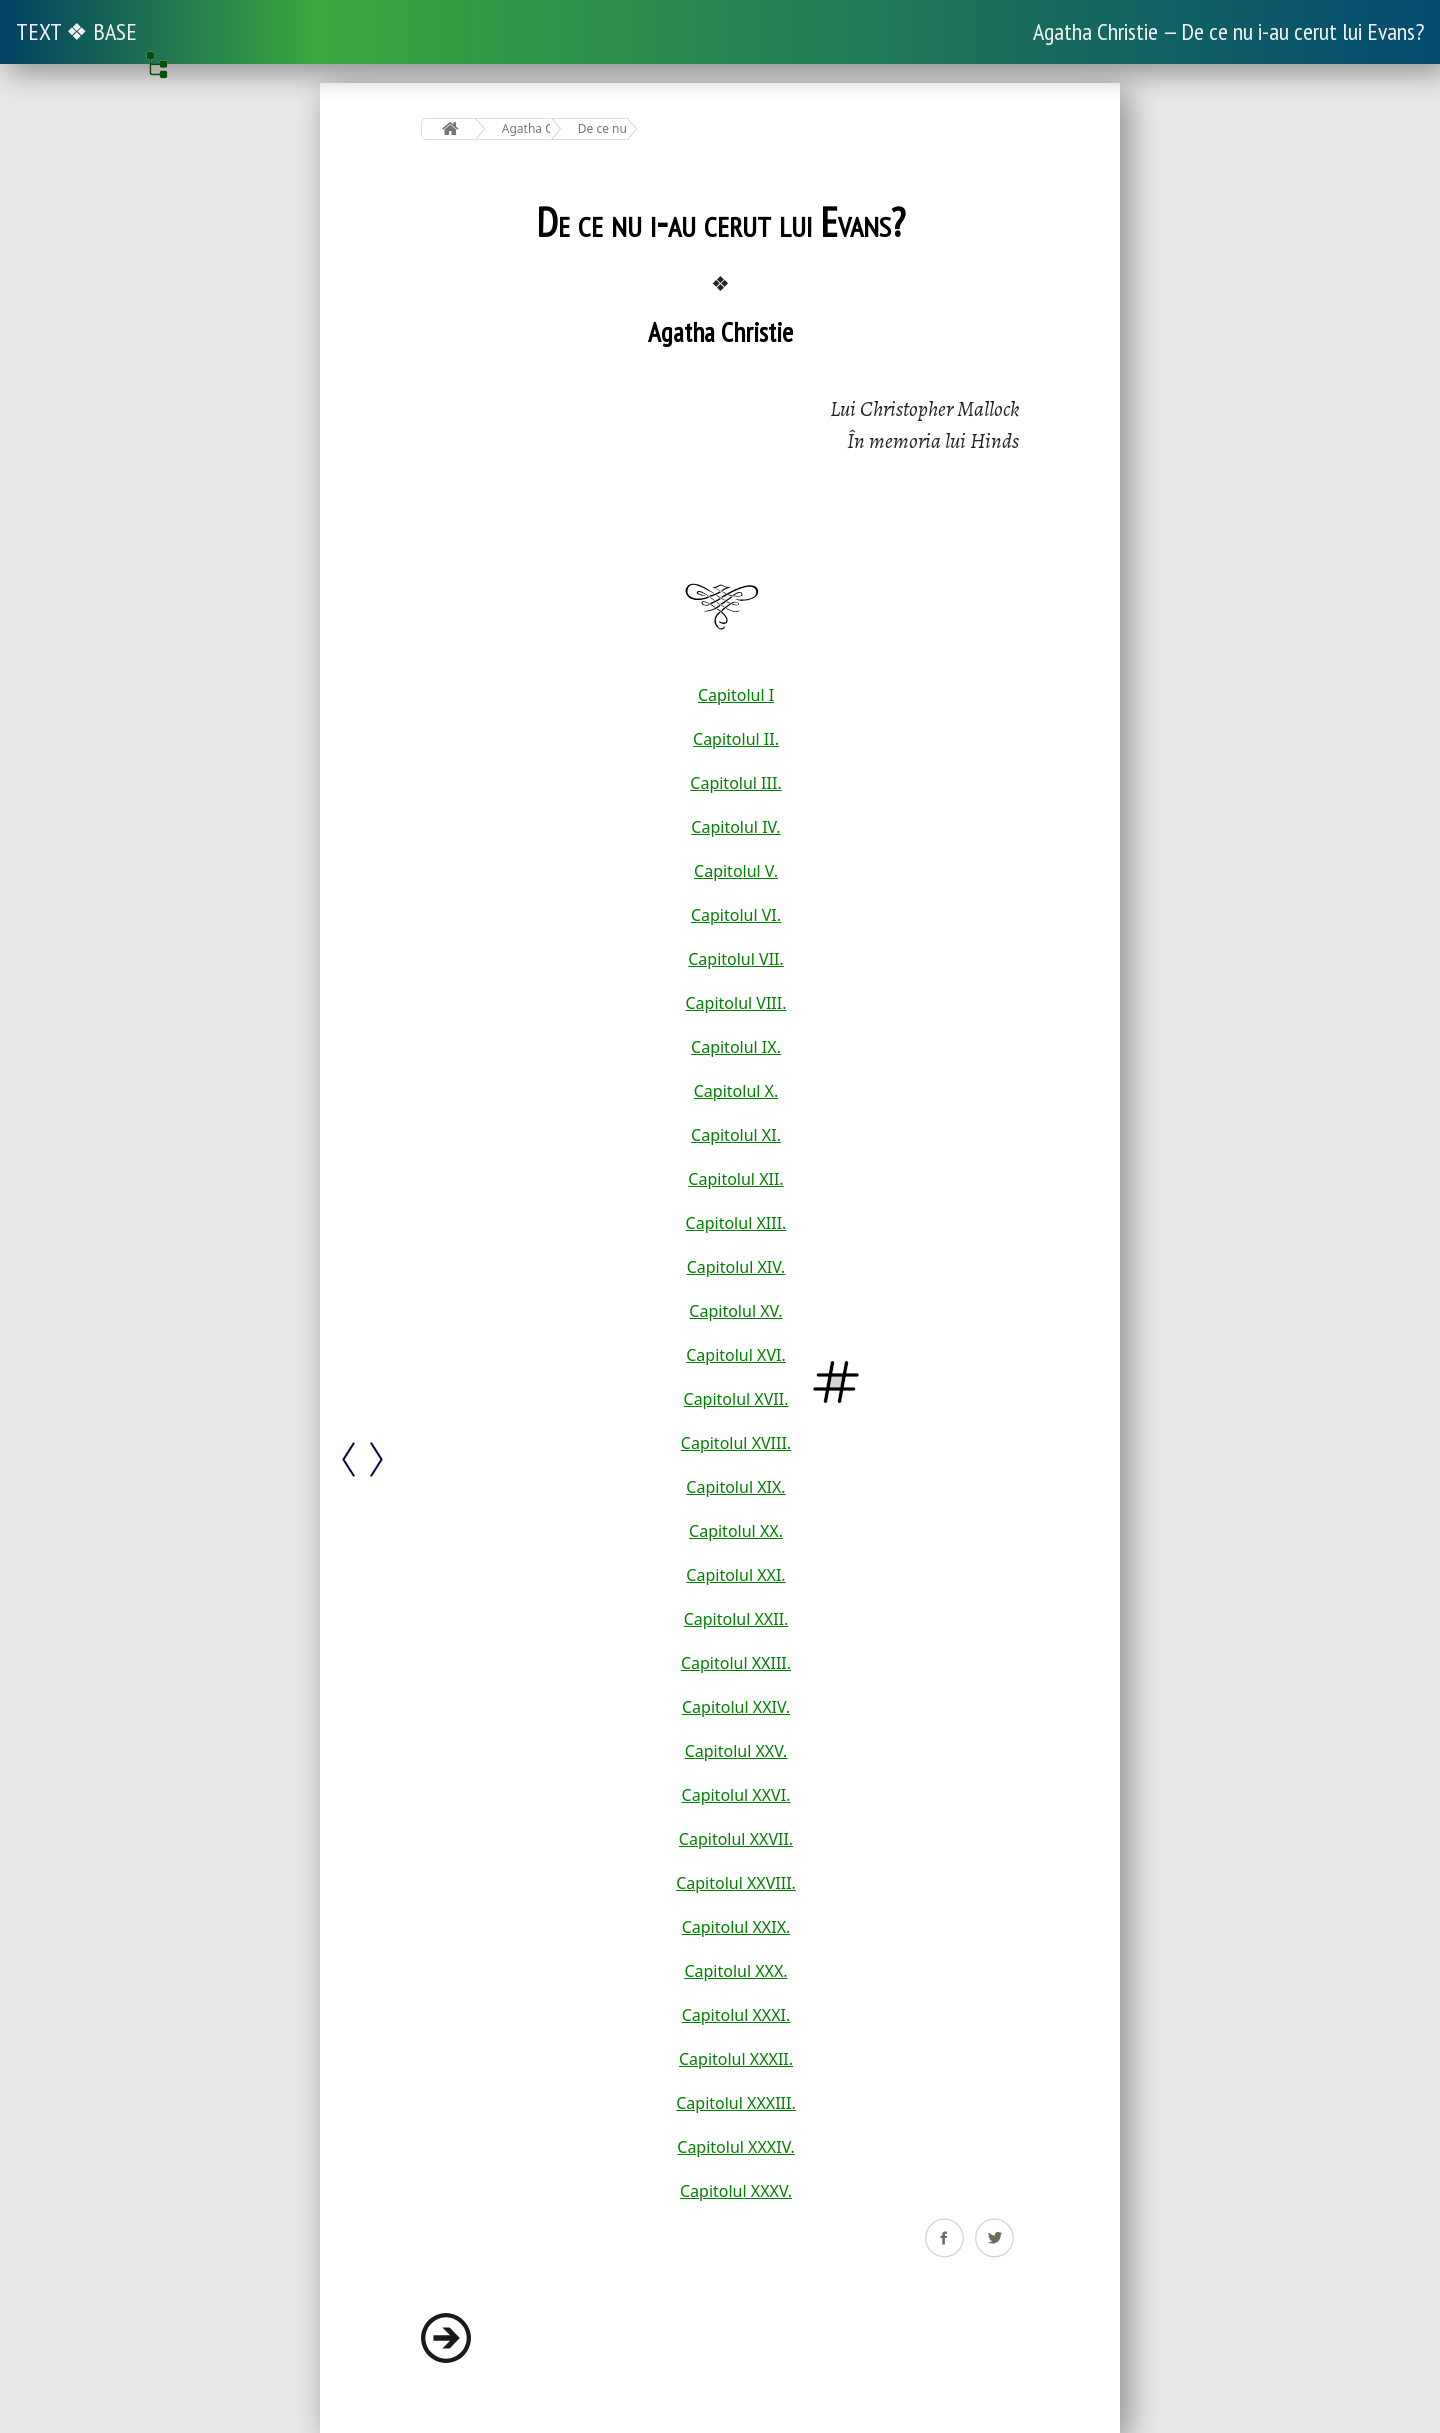 This screenshot has height=2433, width=1440. Describe the element at coordinates (156, 65) in the screenshot. I see `view hierarchical folder structure` at that location.